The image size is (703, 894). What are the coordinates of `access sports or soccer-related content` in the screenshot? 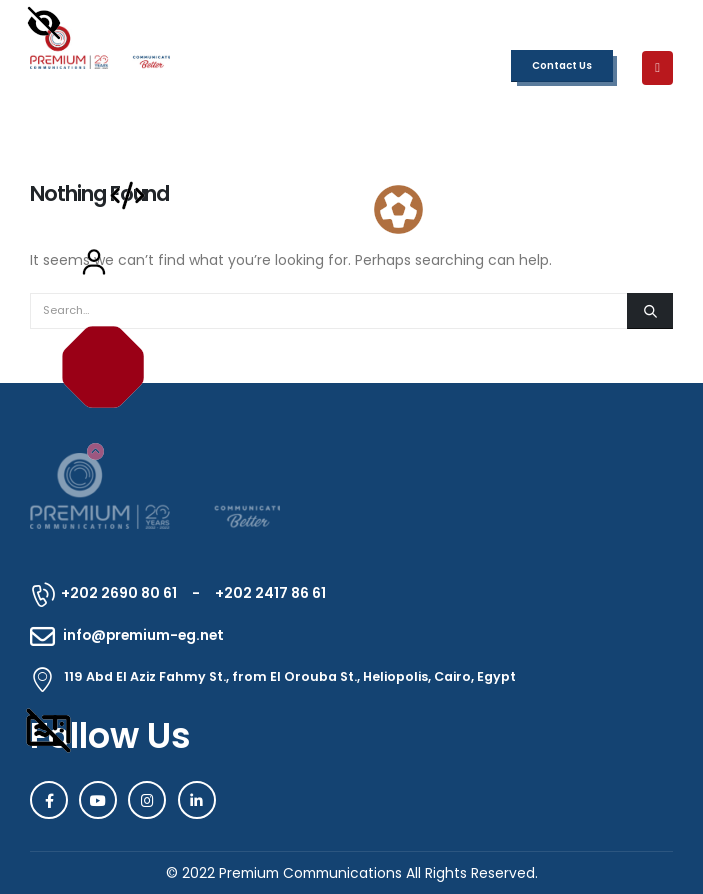 It's located at (398, 209).